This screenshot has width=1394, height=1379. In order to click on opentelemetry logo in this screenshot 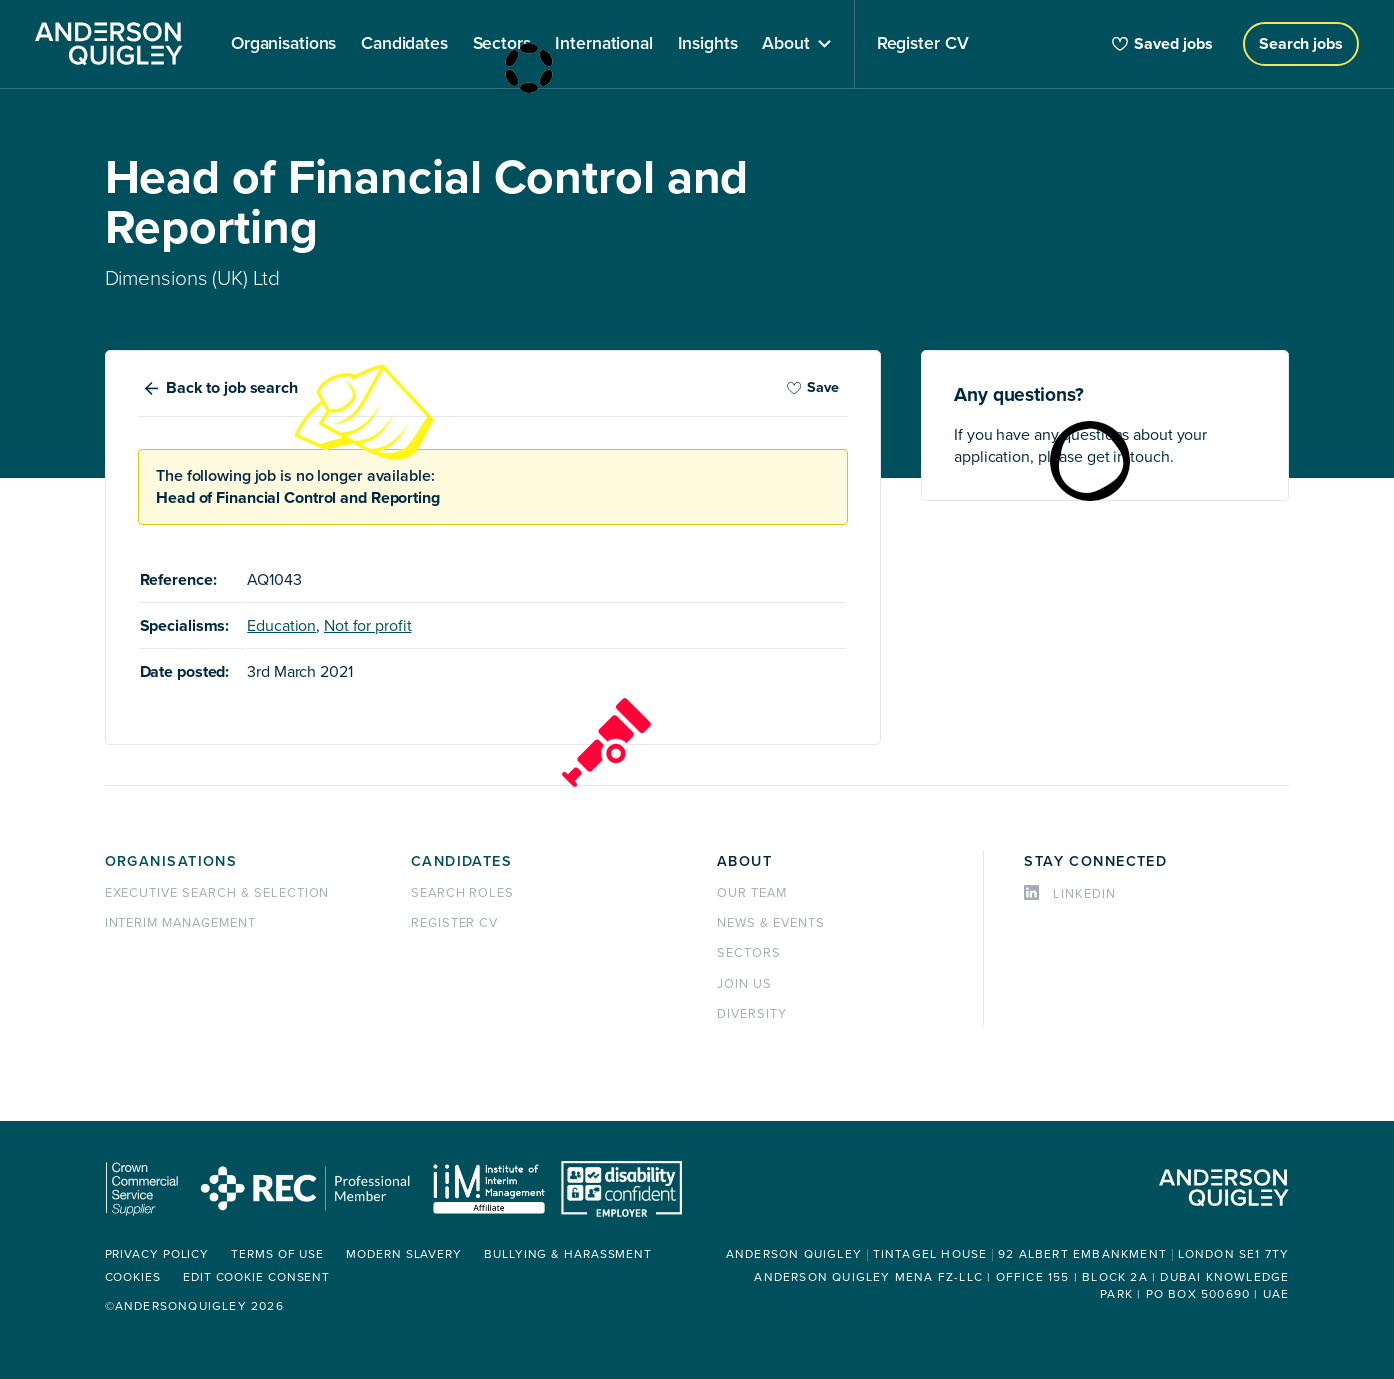, I will do `click(606, 742)`.